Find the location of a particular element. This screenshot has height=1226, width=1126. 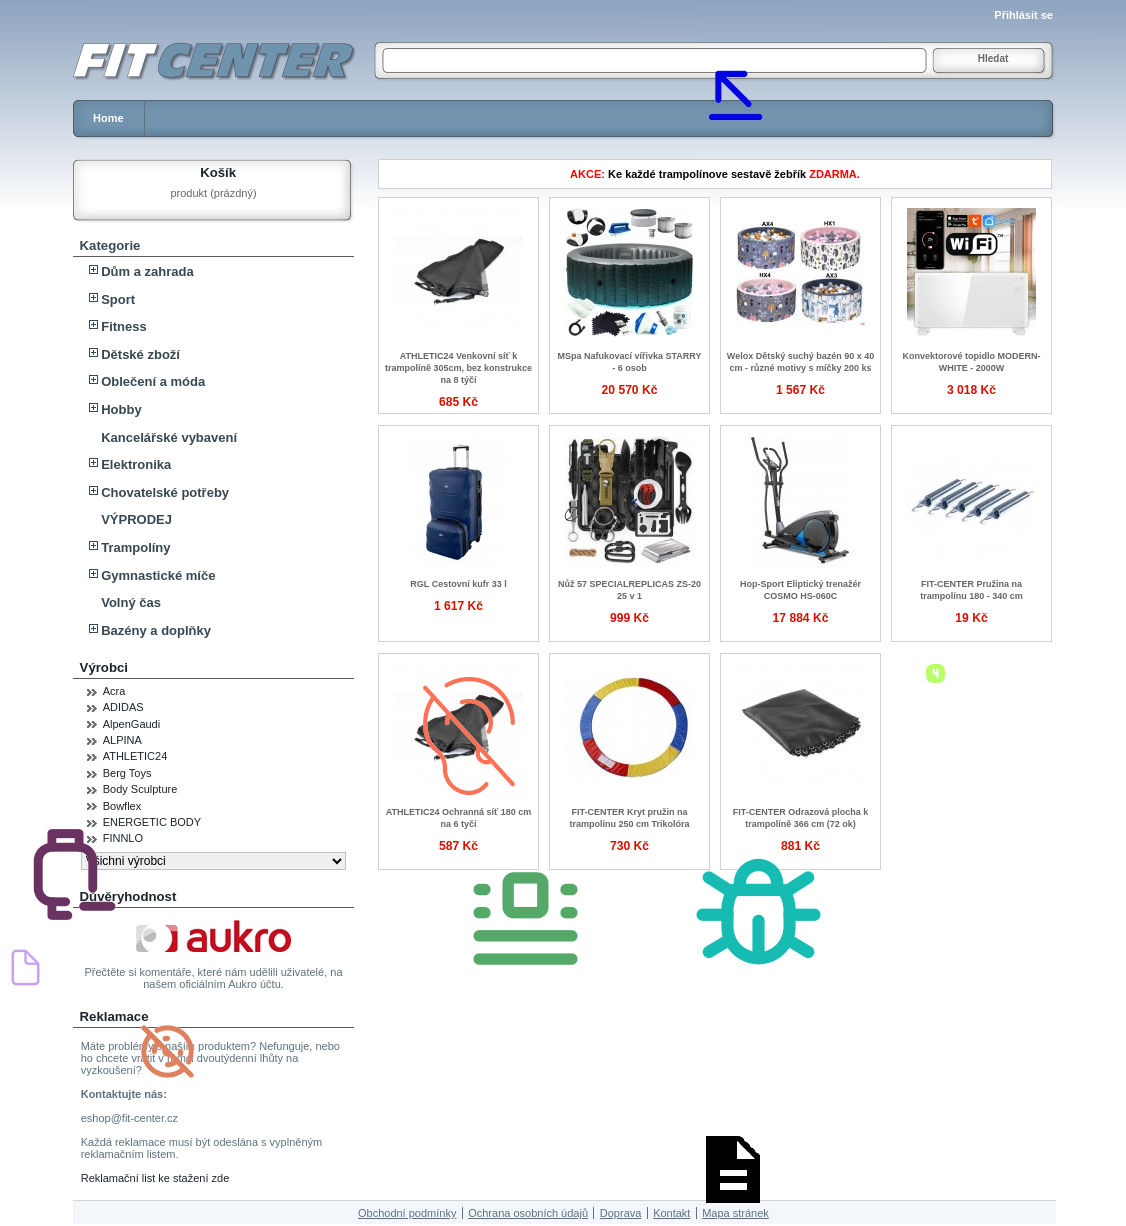

mute or disable audio listening is located at coordinates (469, 736).